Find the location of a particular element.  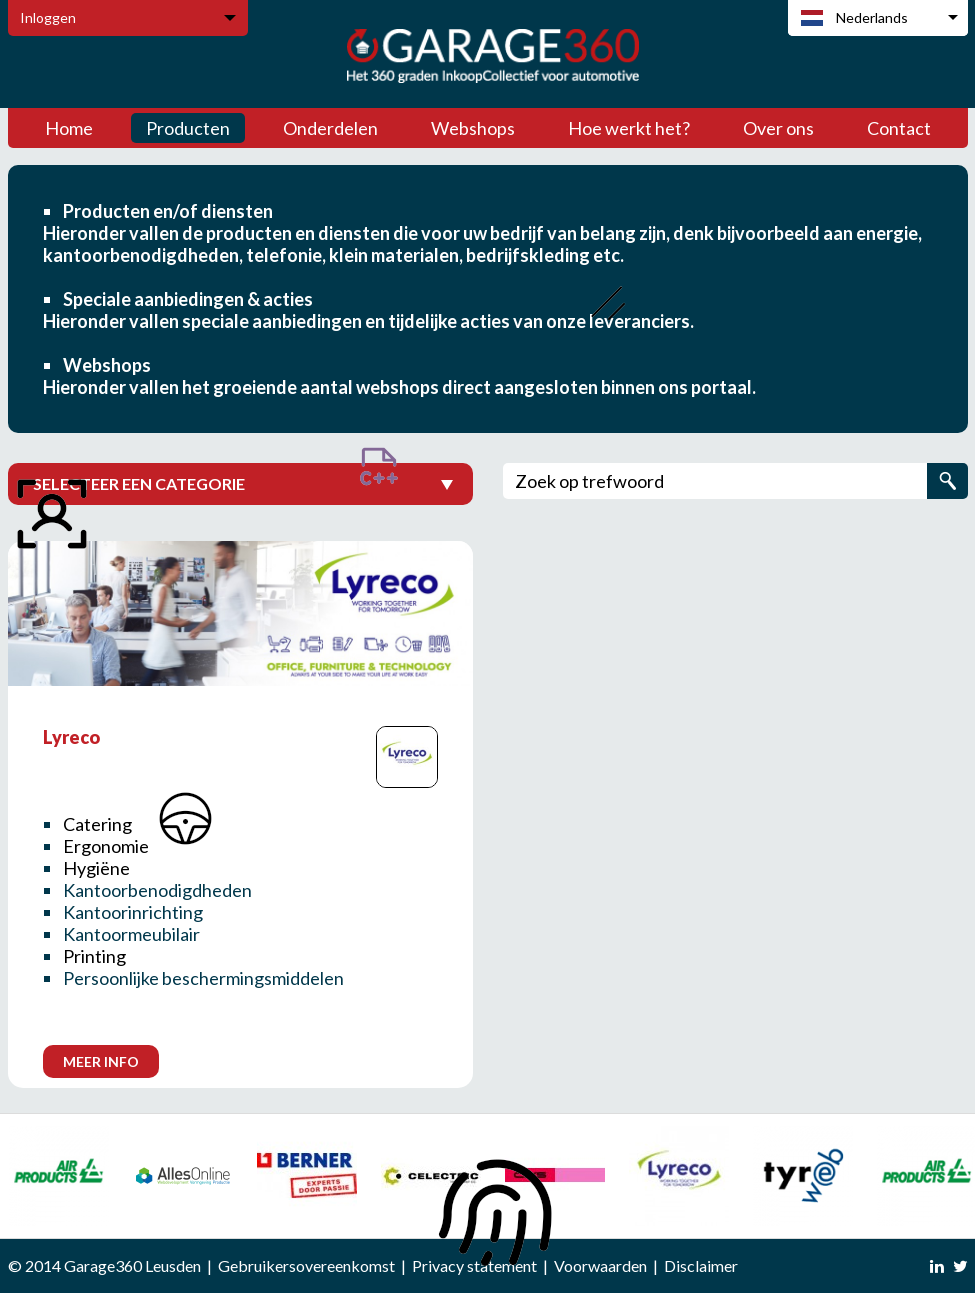

authenticate with fingerprint is located at coordinates (497, 1213).